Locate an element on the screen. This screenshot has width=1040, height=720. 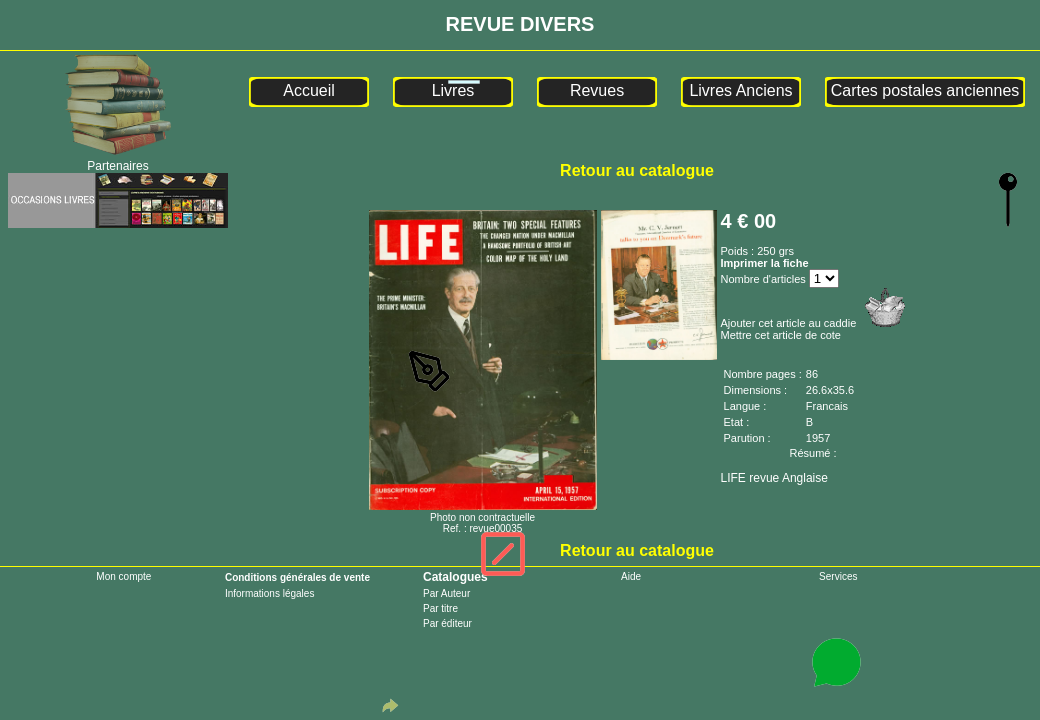
remove an item from a list is located at coordinates (464, 82).